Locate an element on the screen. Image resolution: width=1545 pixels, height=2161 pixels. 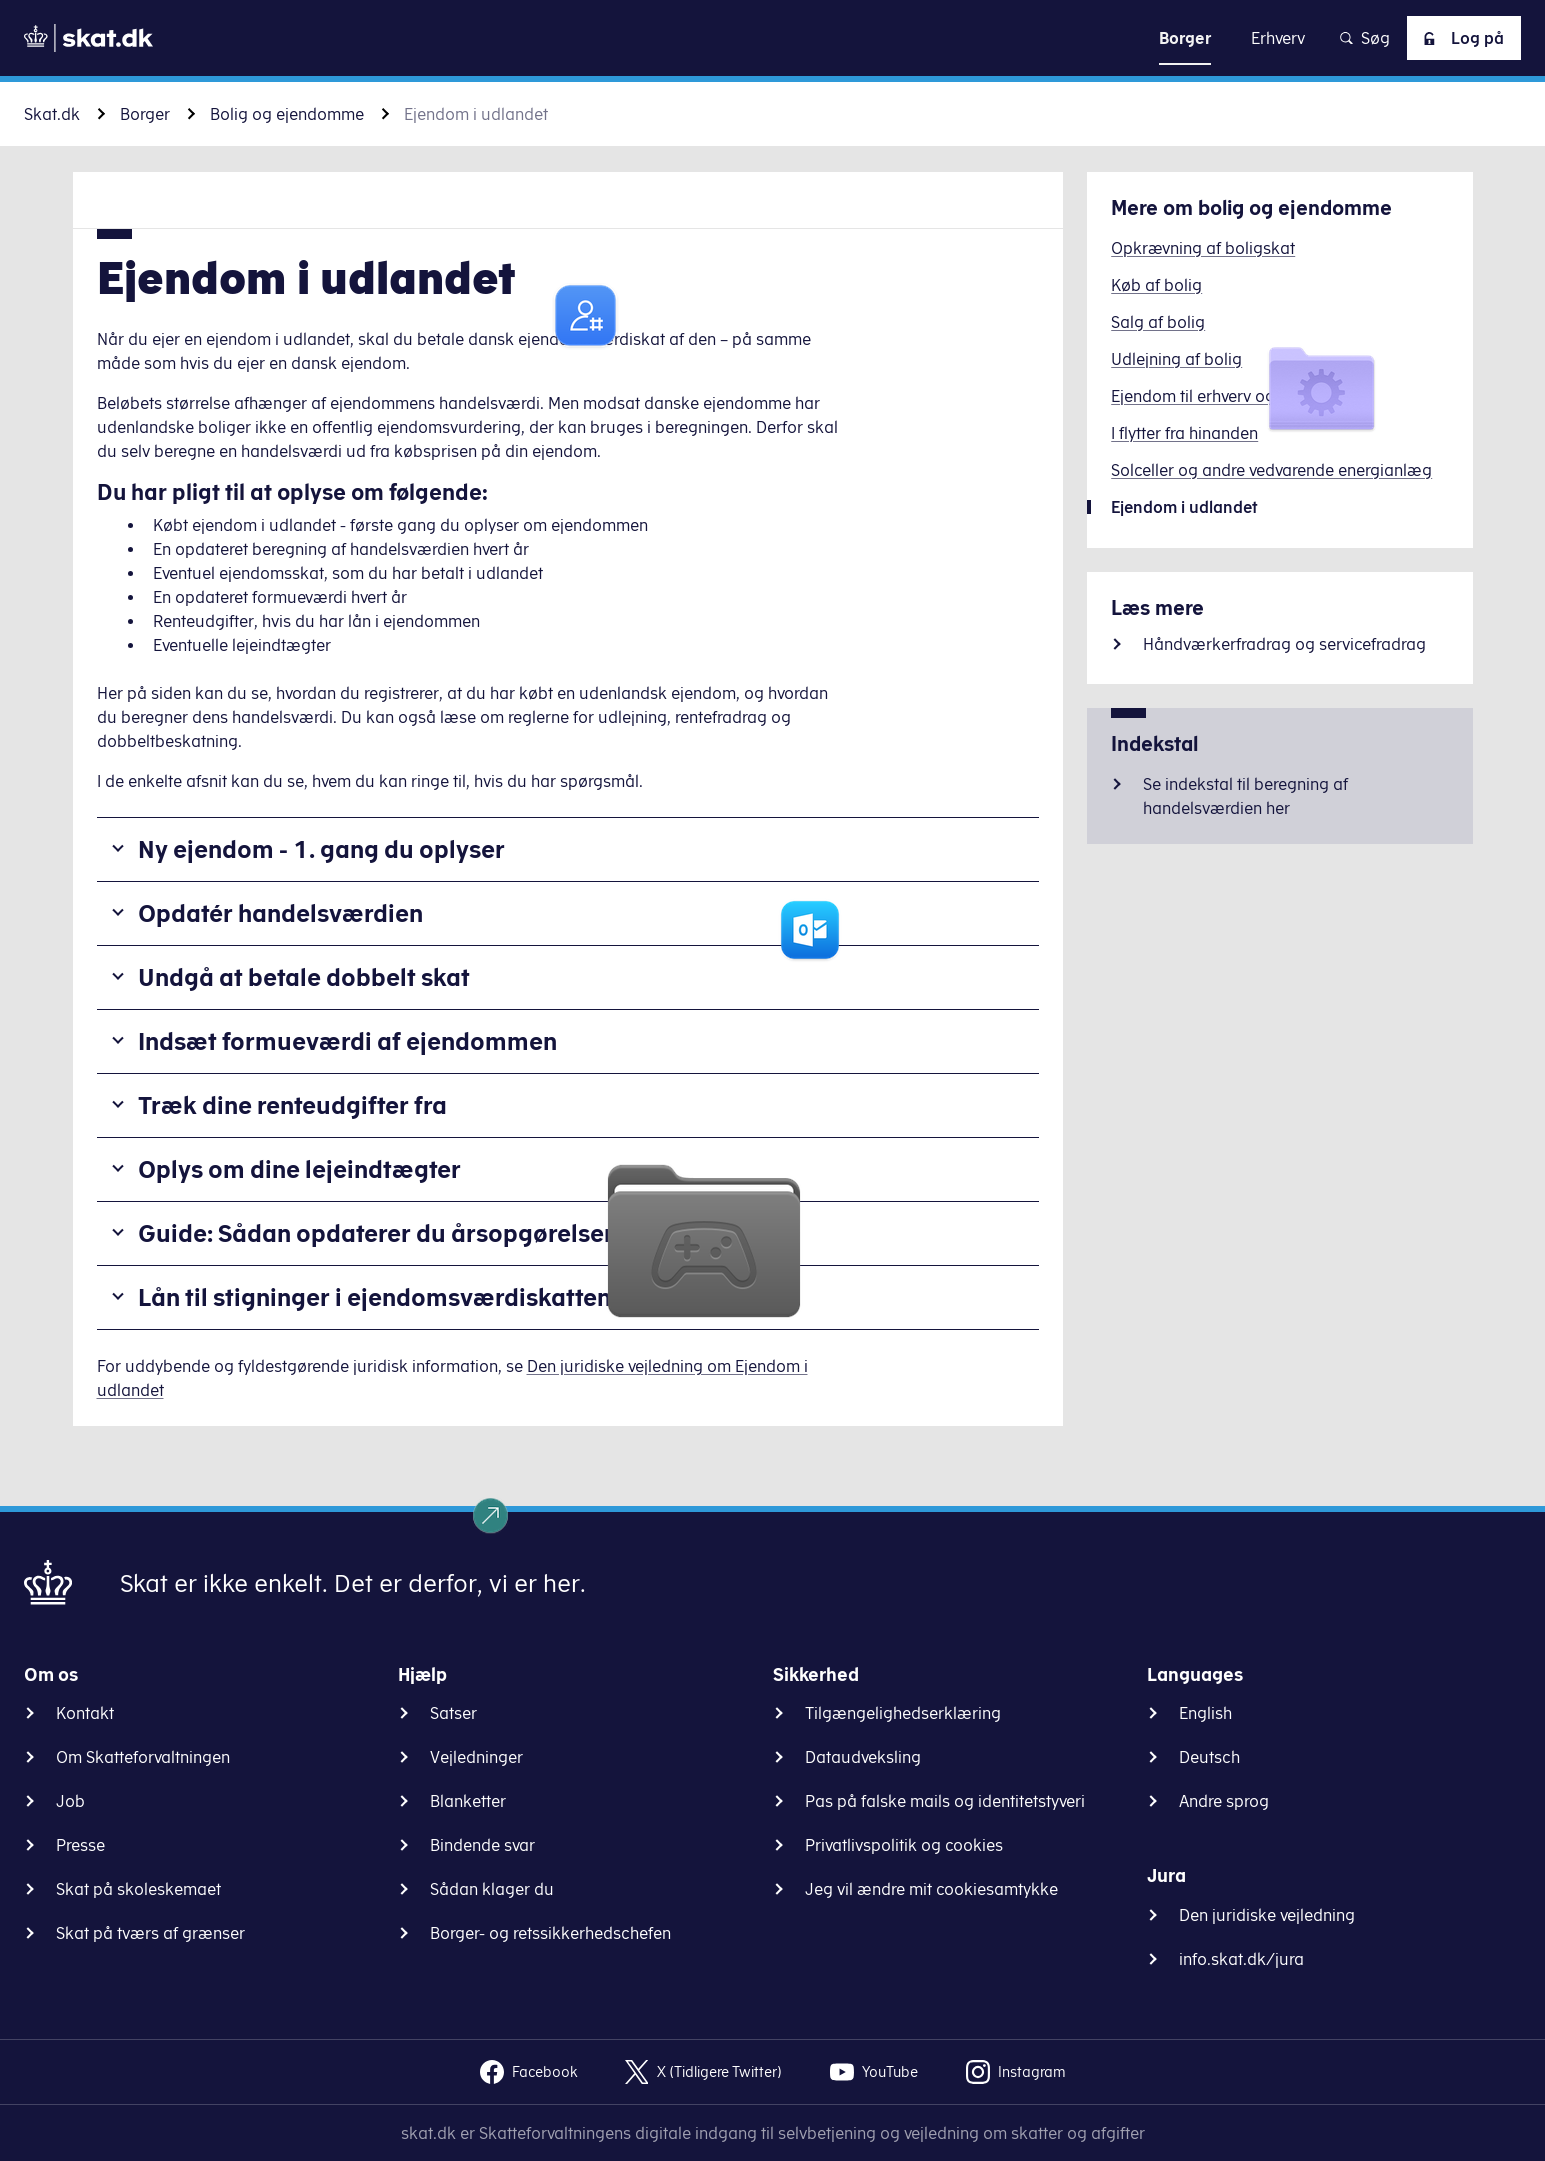
access administrator or sudo user preferences is located at coordinates (585, 316).